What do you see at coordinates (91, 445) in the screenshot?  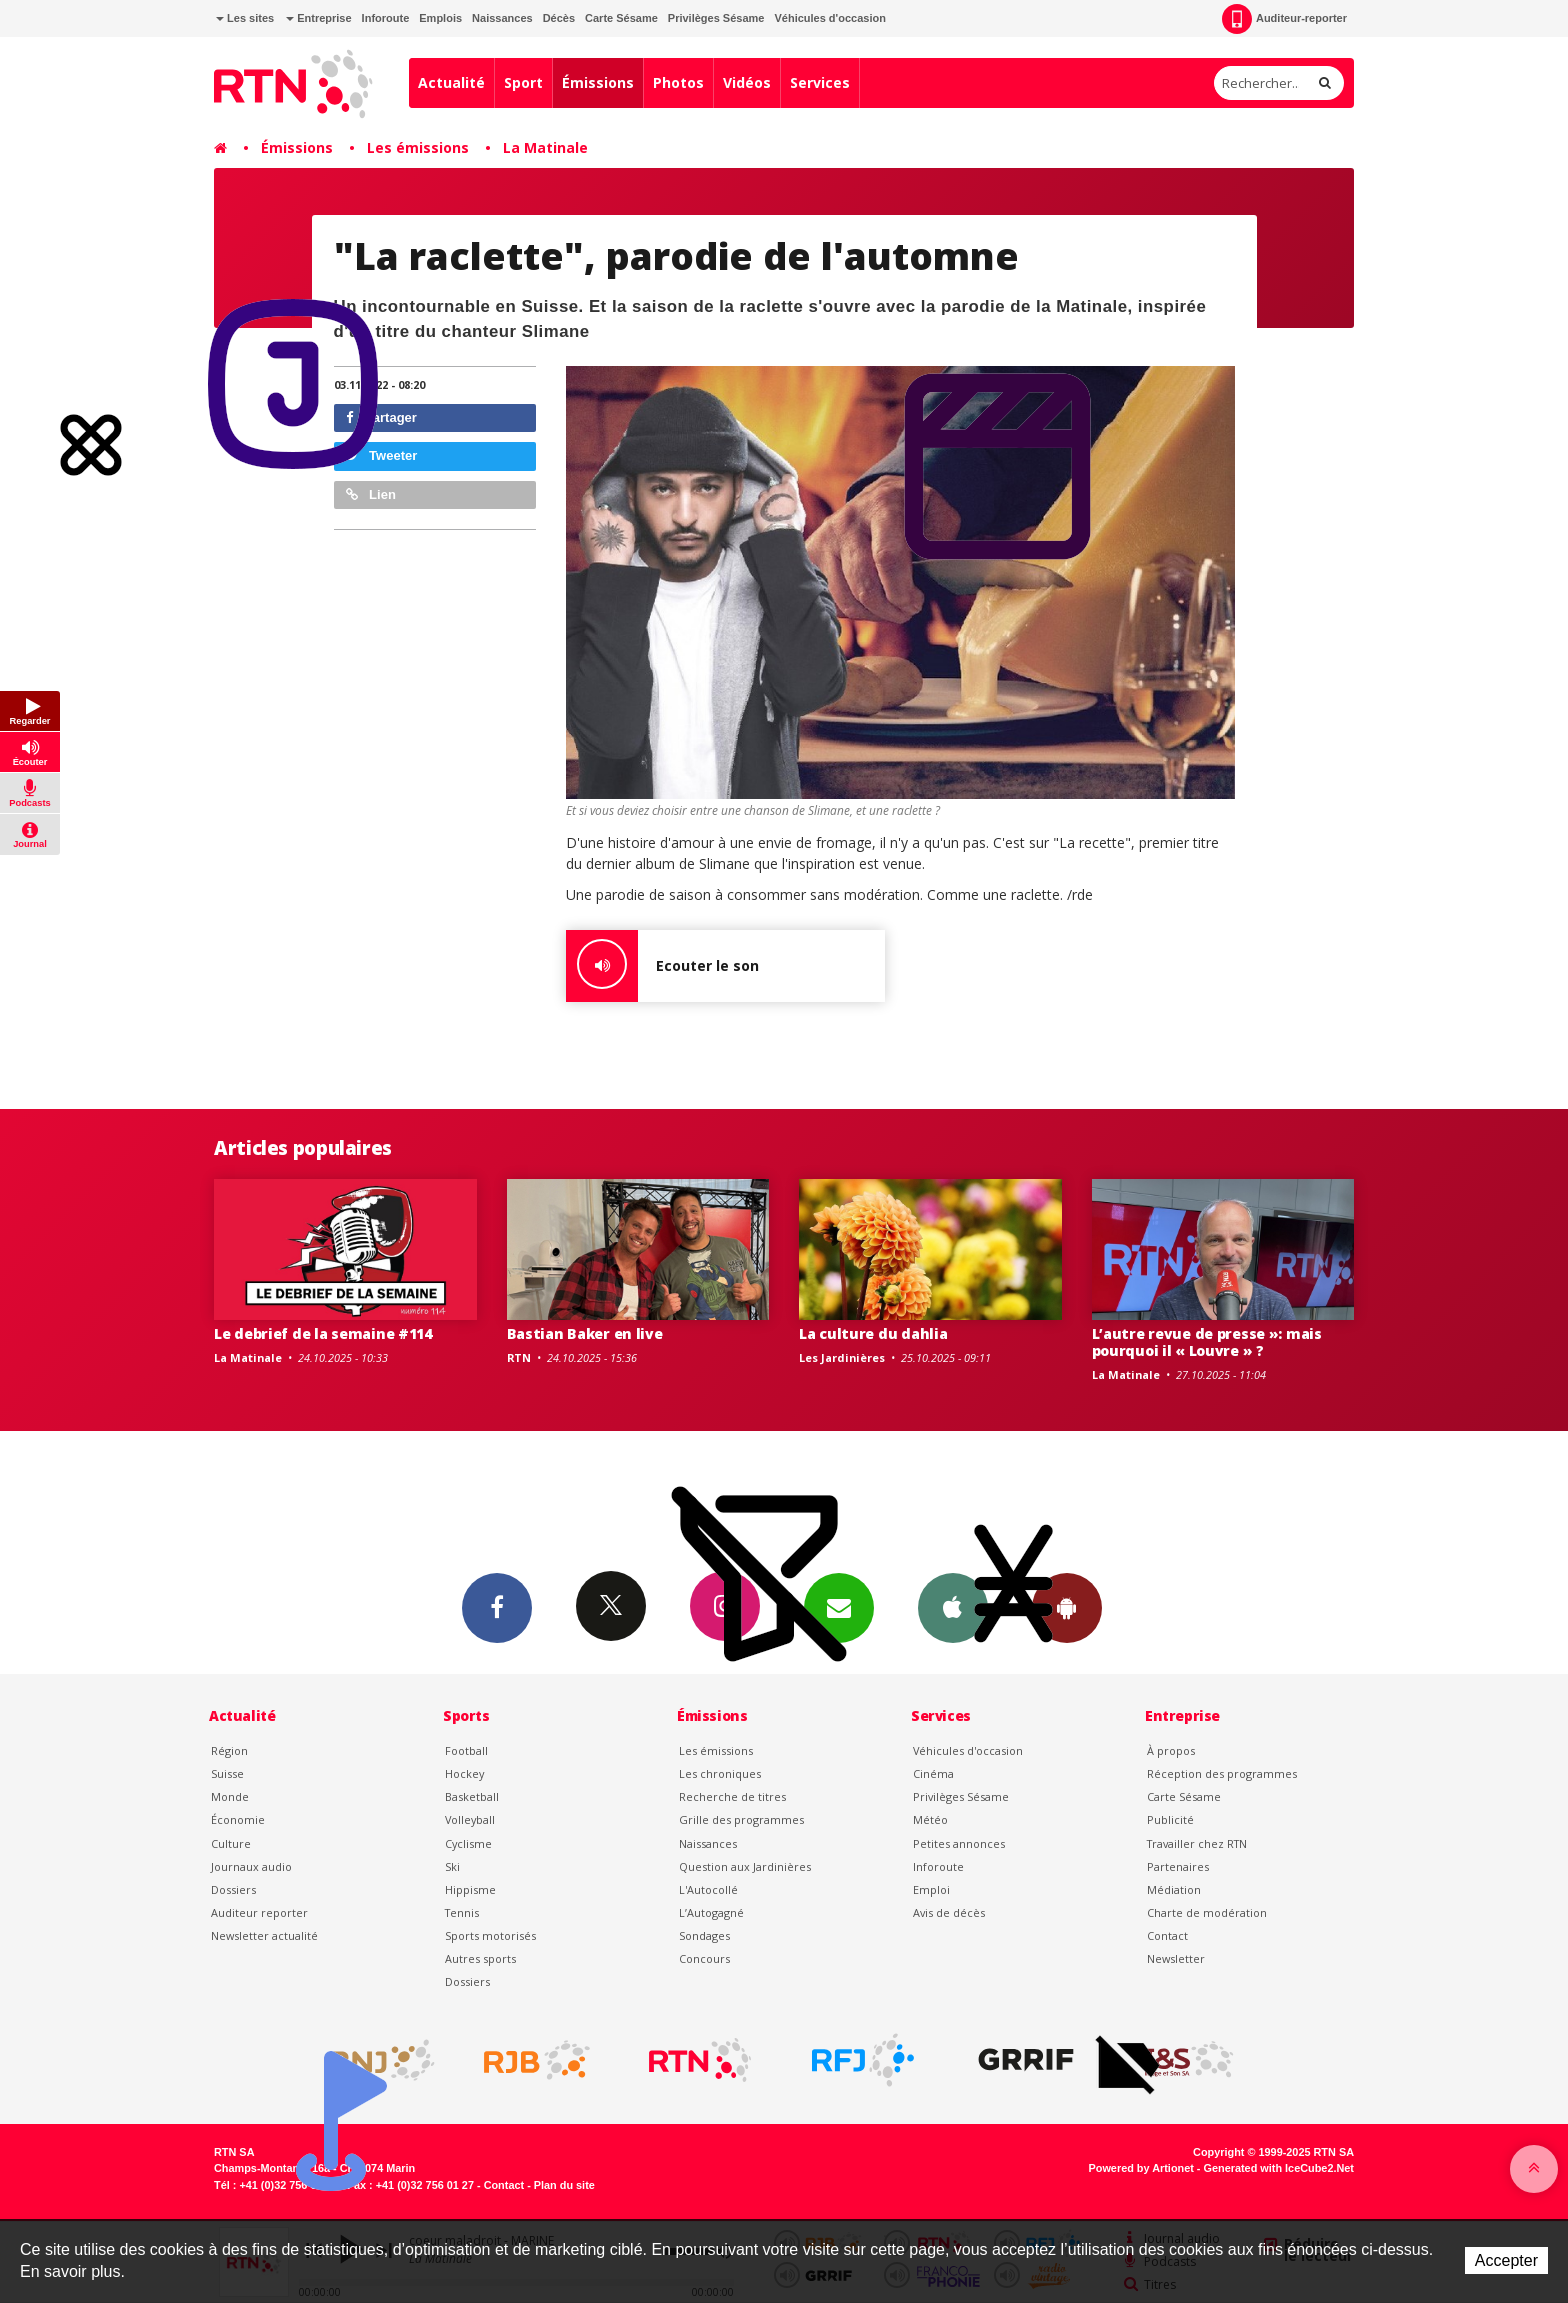 I see `access first aid or medical help options` at bounding box center [91, 445].